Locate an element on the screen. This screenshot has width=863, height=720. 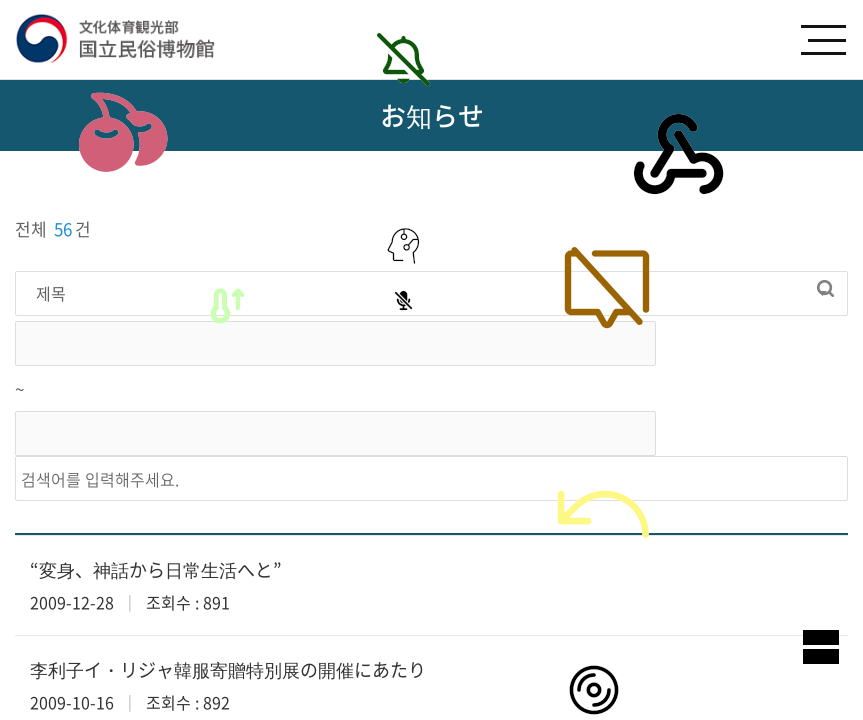
undo the last action is located at coordinates (605, 511).